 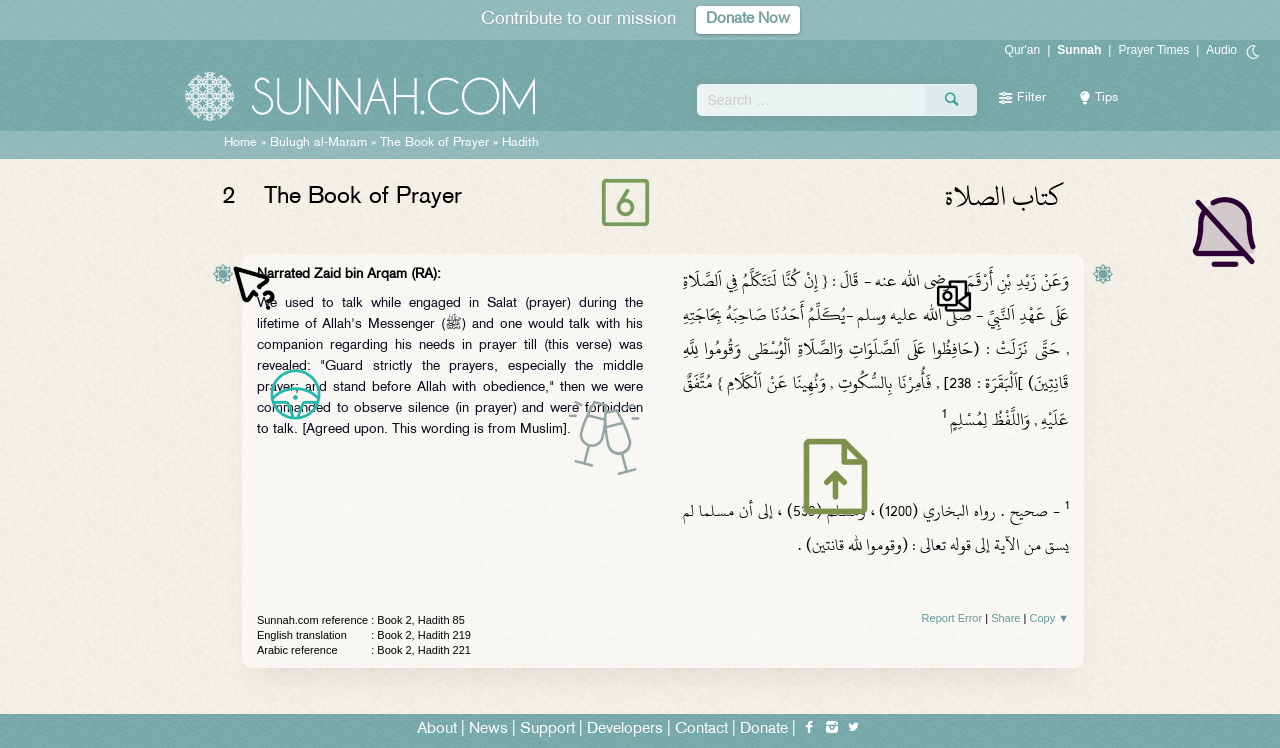 I want to click on mute notifications, so click(x=1225, y=232).